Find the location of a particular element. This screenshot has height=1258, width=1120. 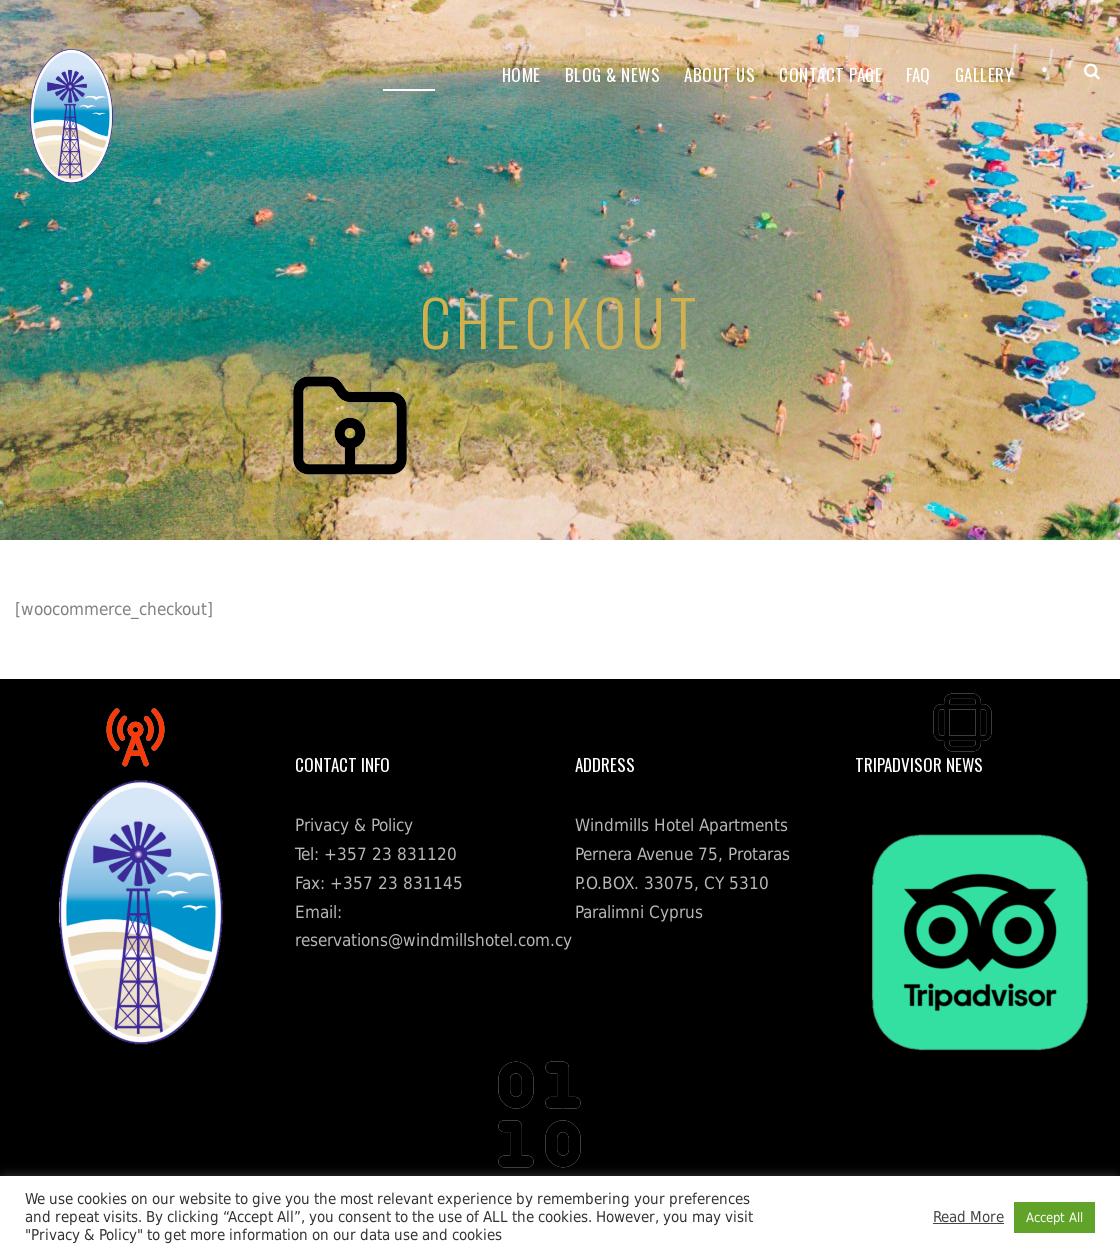

adjust aspect ratio settings is located at coordinates (962, 722).